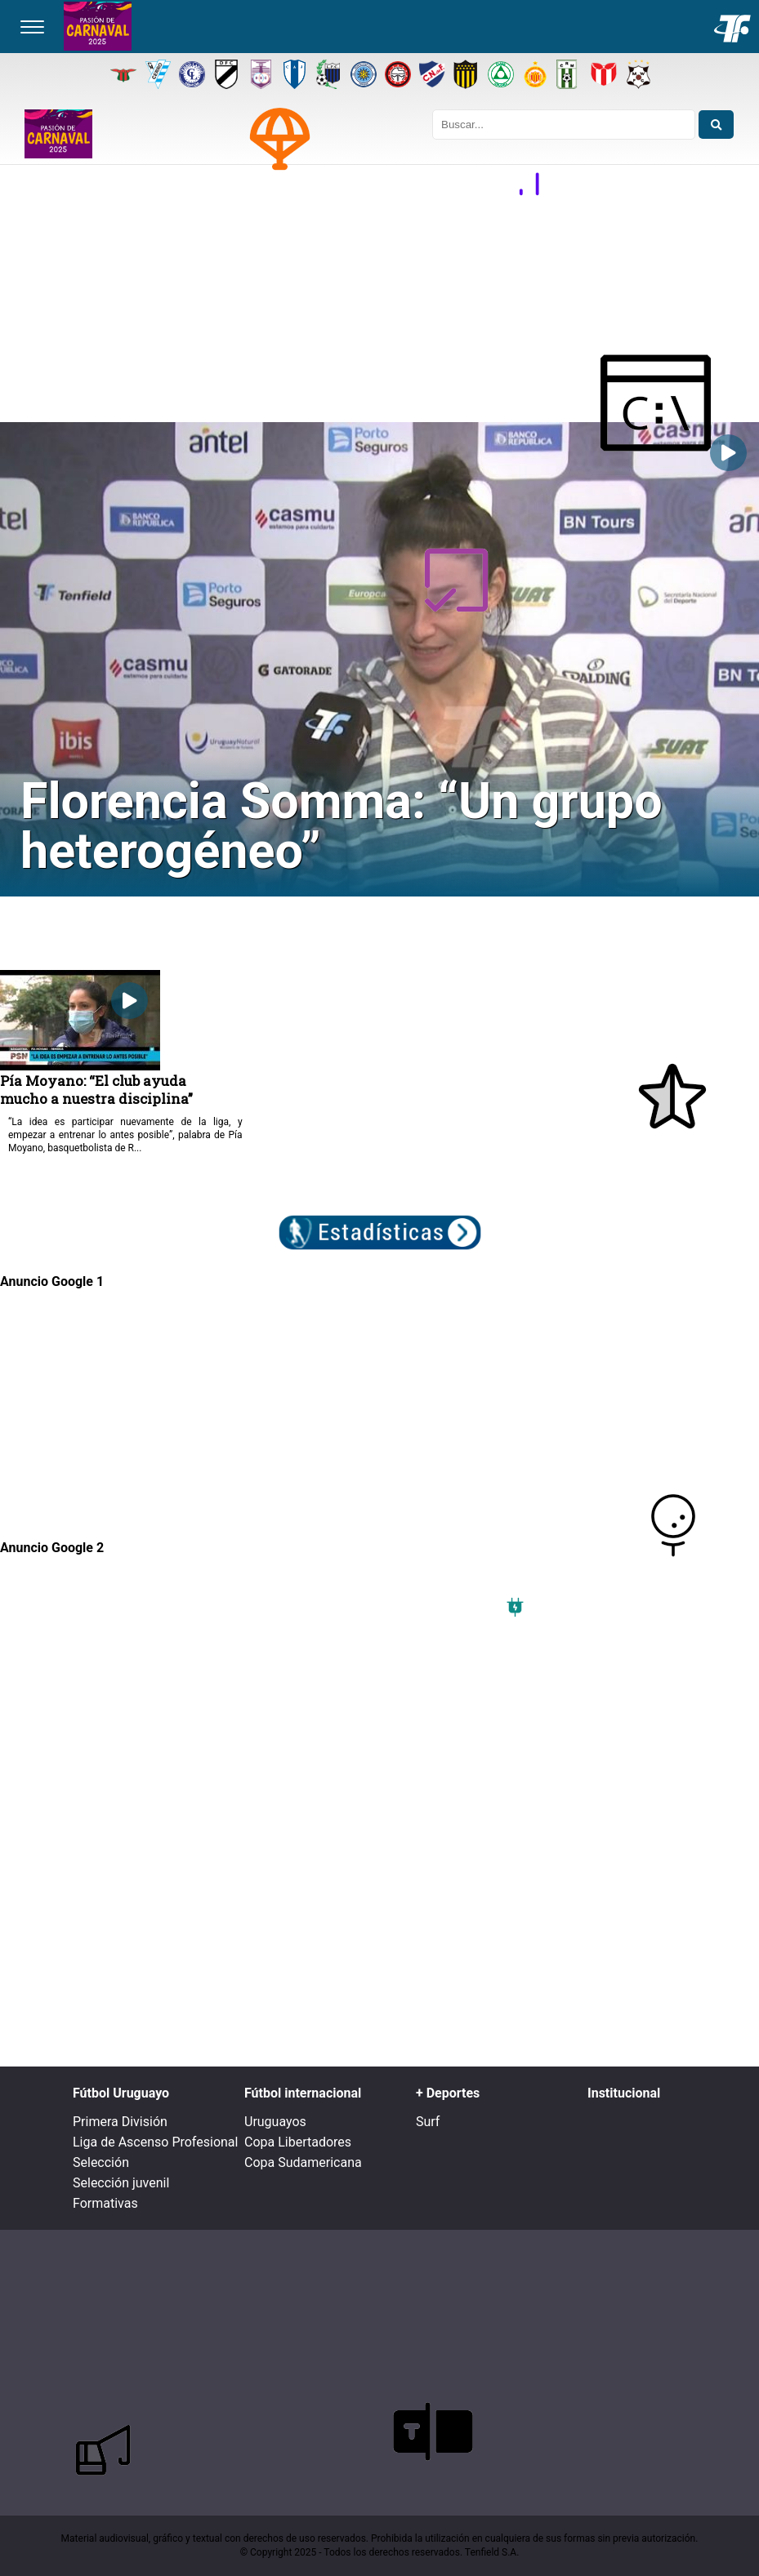 The image size is (759, 2576). Describe the element at coordinates (456, 580) in the screenshot. I see `mark task as complete` at that location.